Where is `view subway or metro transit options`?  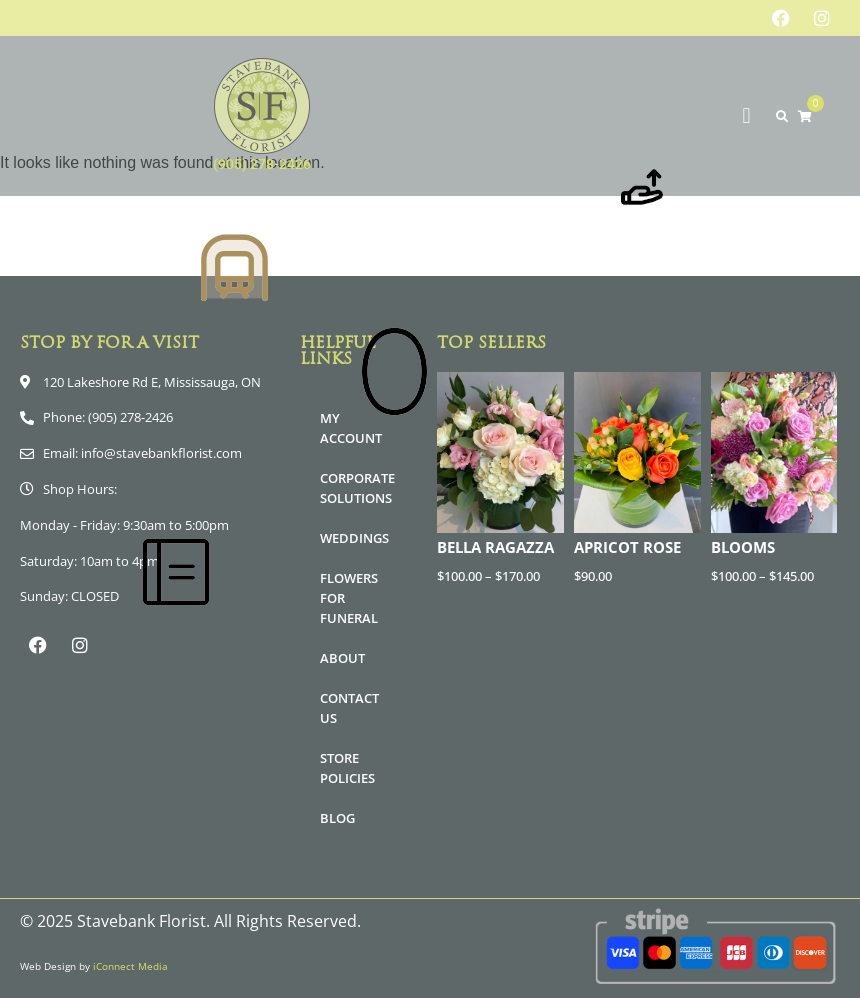
view subway or metro transit options is located at coordinates (234, 270).